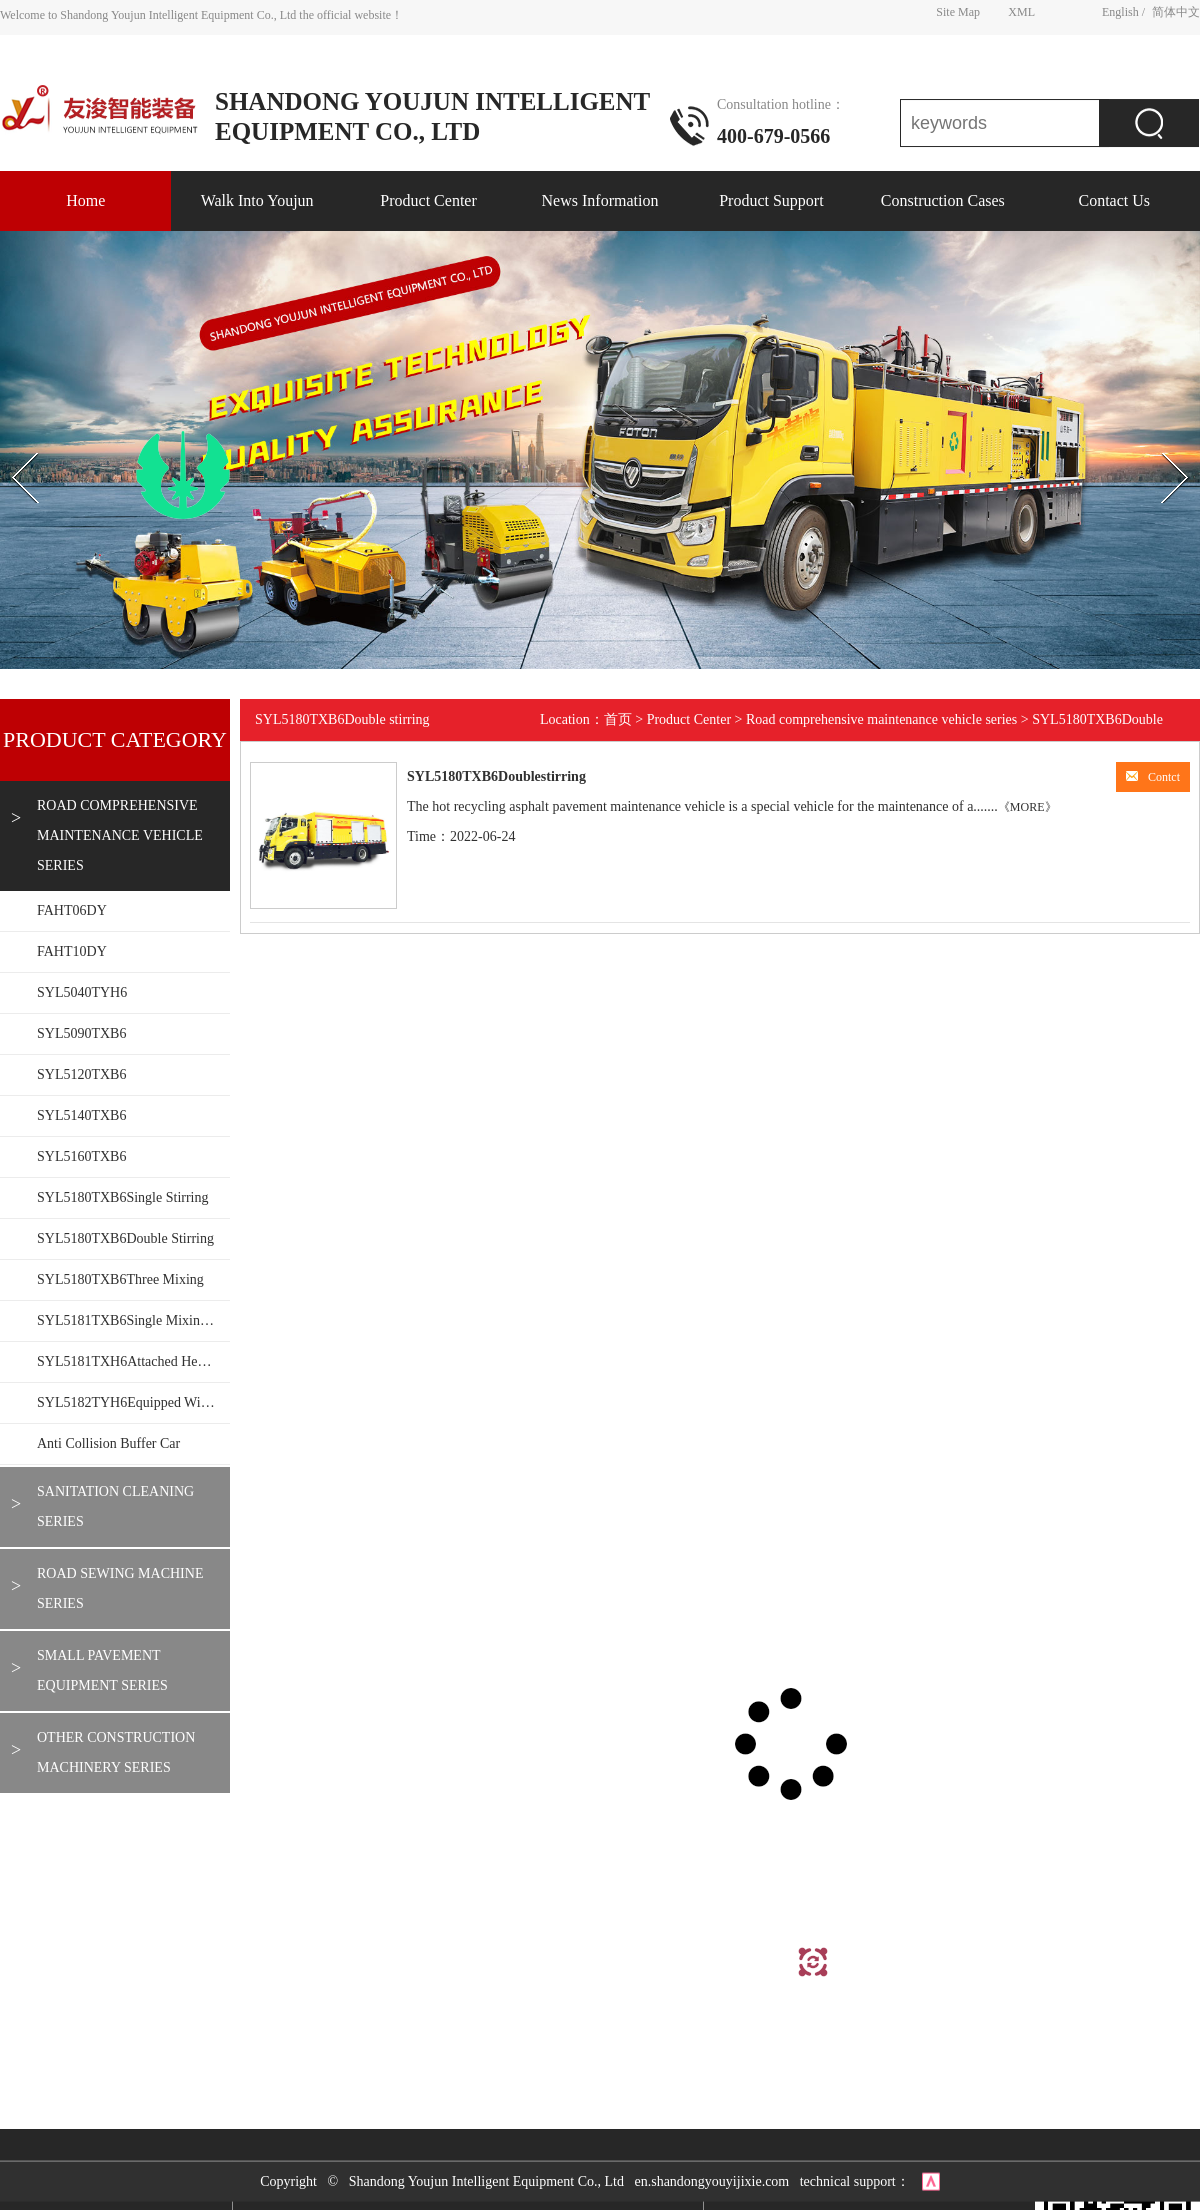 The height and width of the screenshot is (2210, 1200). I want to click on indicates Jedi Order affiliation or Star Wars themed content, so click(183, 475).